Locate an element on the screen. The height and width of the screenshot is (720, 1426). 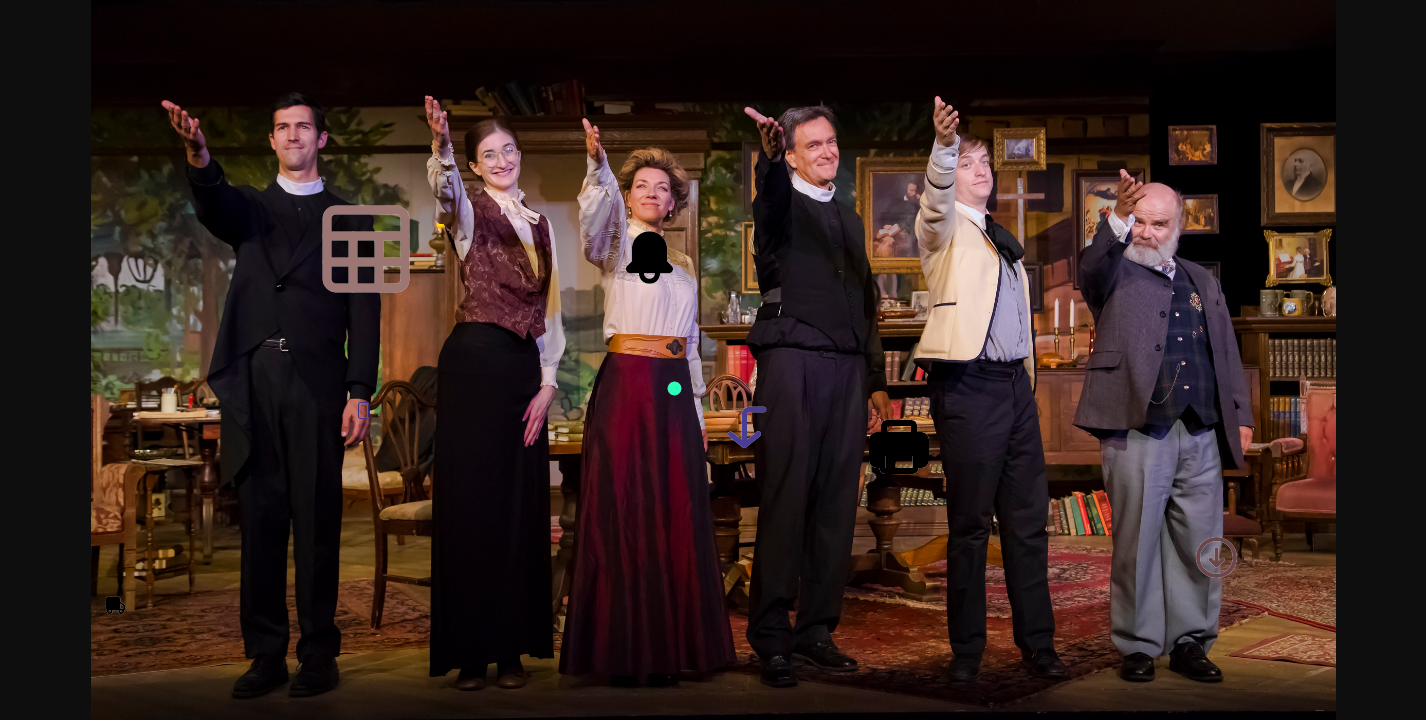
access device speaker settings is located at coordinates (363, 410).